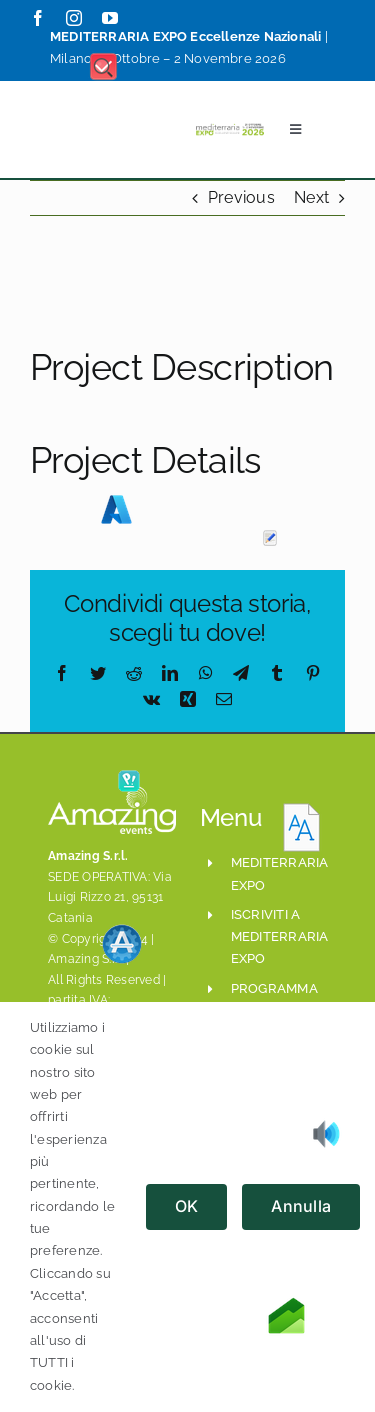  I want to click on open the software learning center, so click(270, 538).